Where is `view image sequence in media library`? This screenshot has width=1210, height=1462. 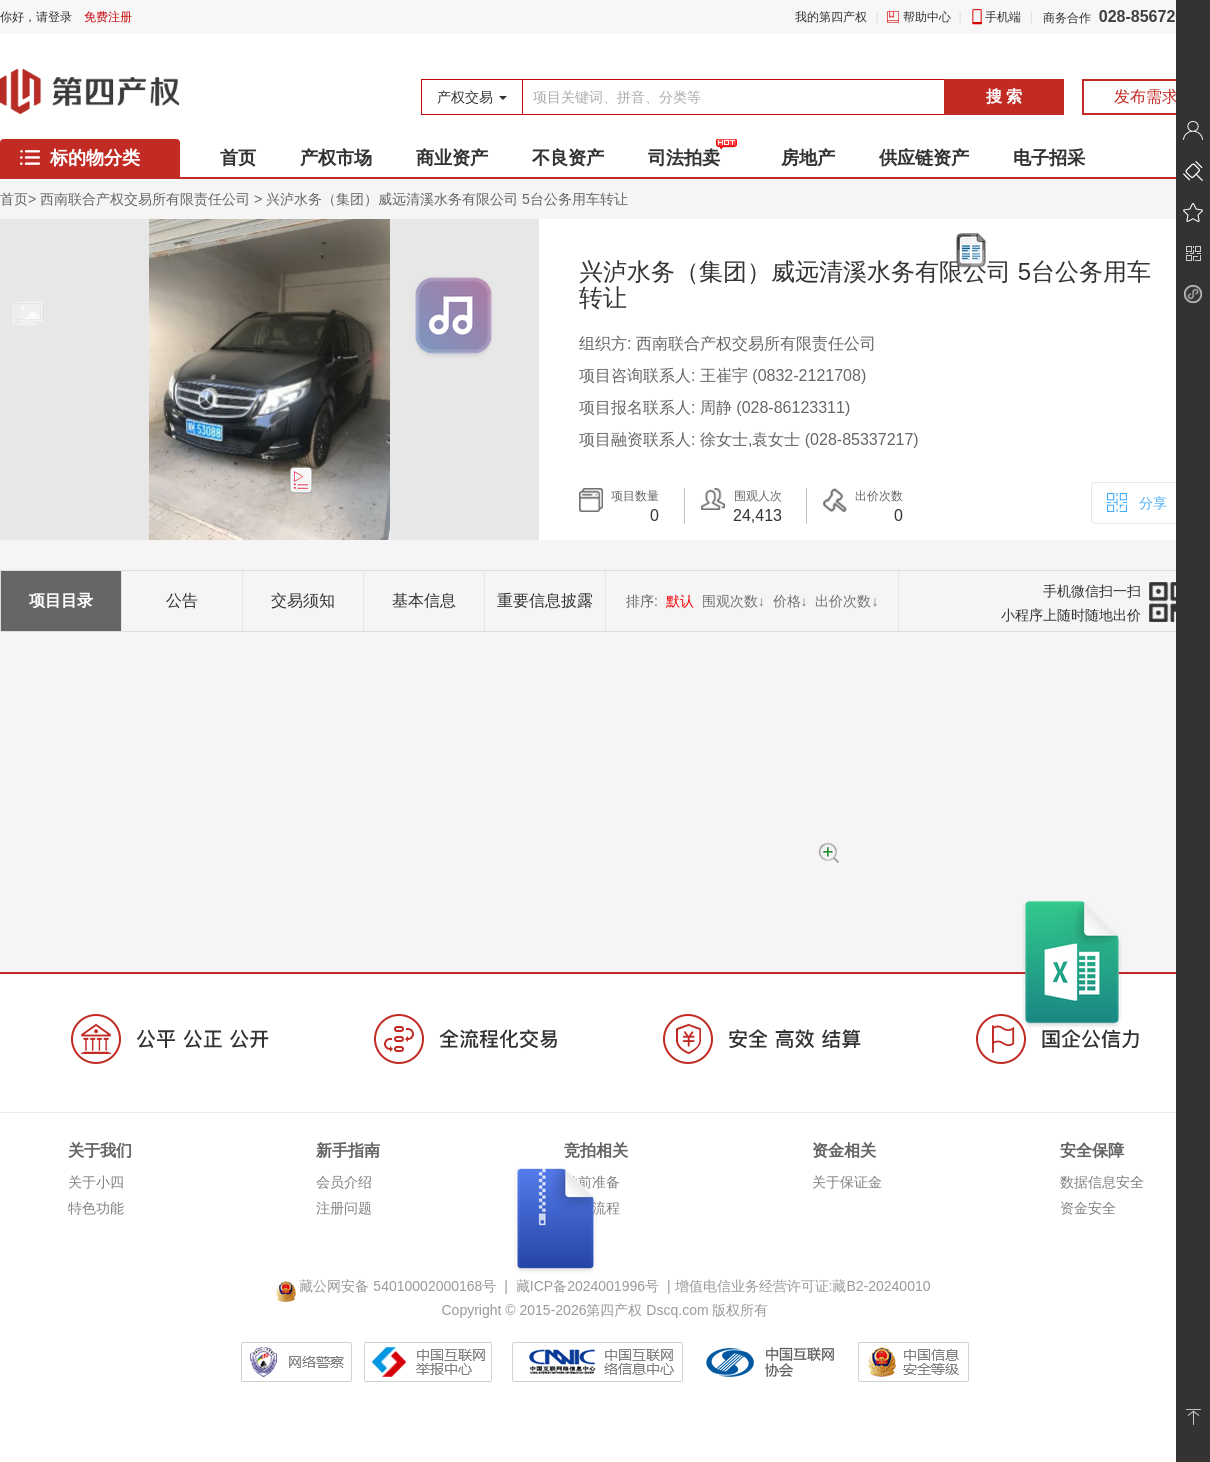
view image sequence in media library is located at coordinates (27, 313).